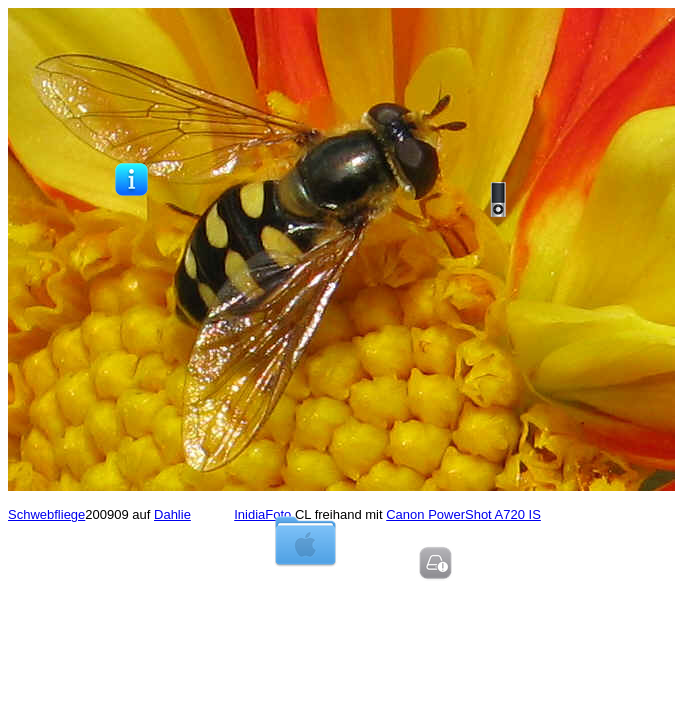 Image resolution: width=675 pixels, height=720 pixels. I want to click on iPod nano device in your connected devices, so click(498, 200).